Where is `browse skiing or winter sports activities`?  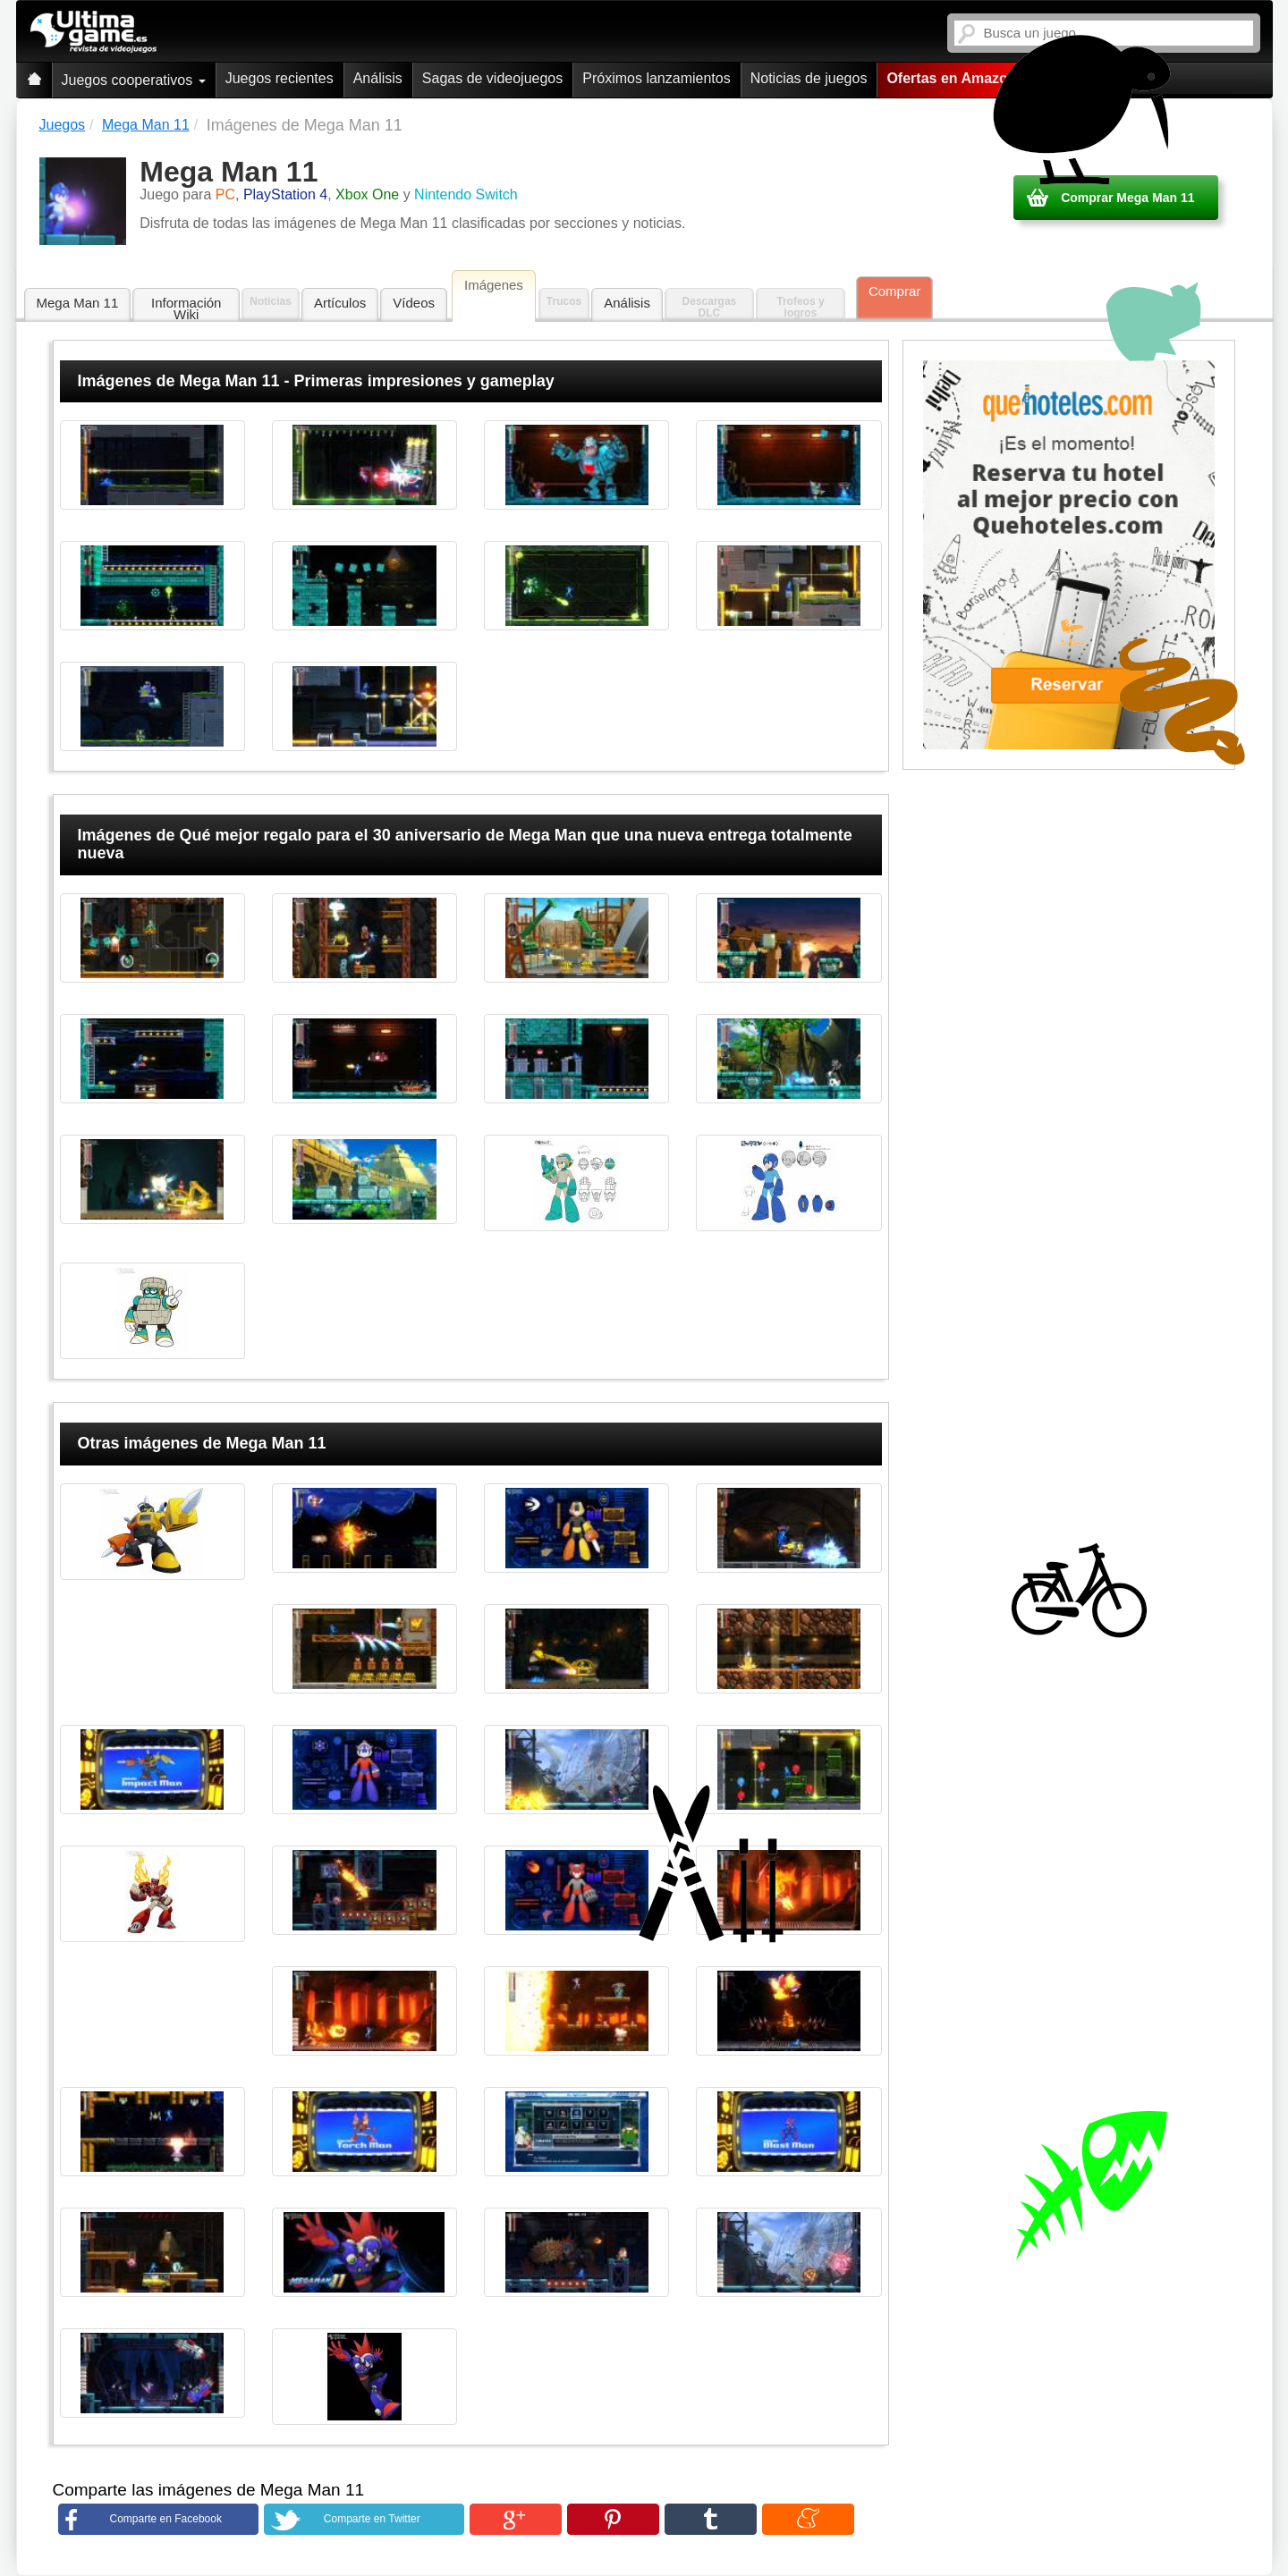 browse skiing or winter sports activities is located at coordinates (707, 1863).